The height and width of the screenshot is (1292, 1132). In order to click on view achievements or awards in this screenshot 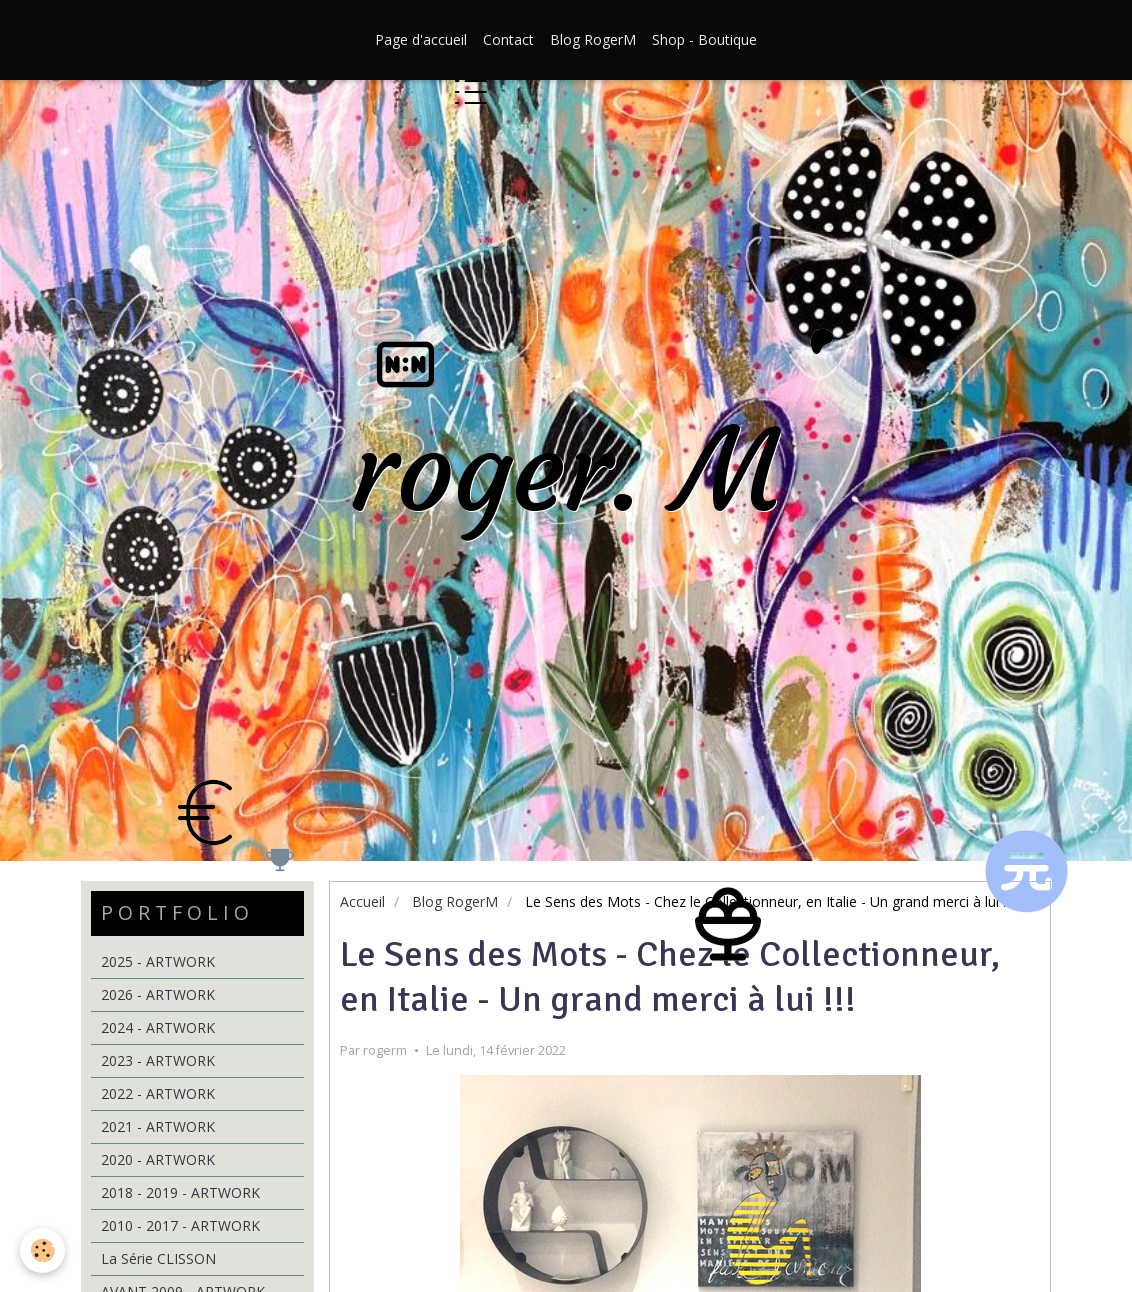, I will do `click(280, 859)`.